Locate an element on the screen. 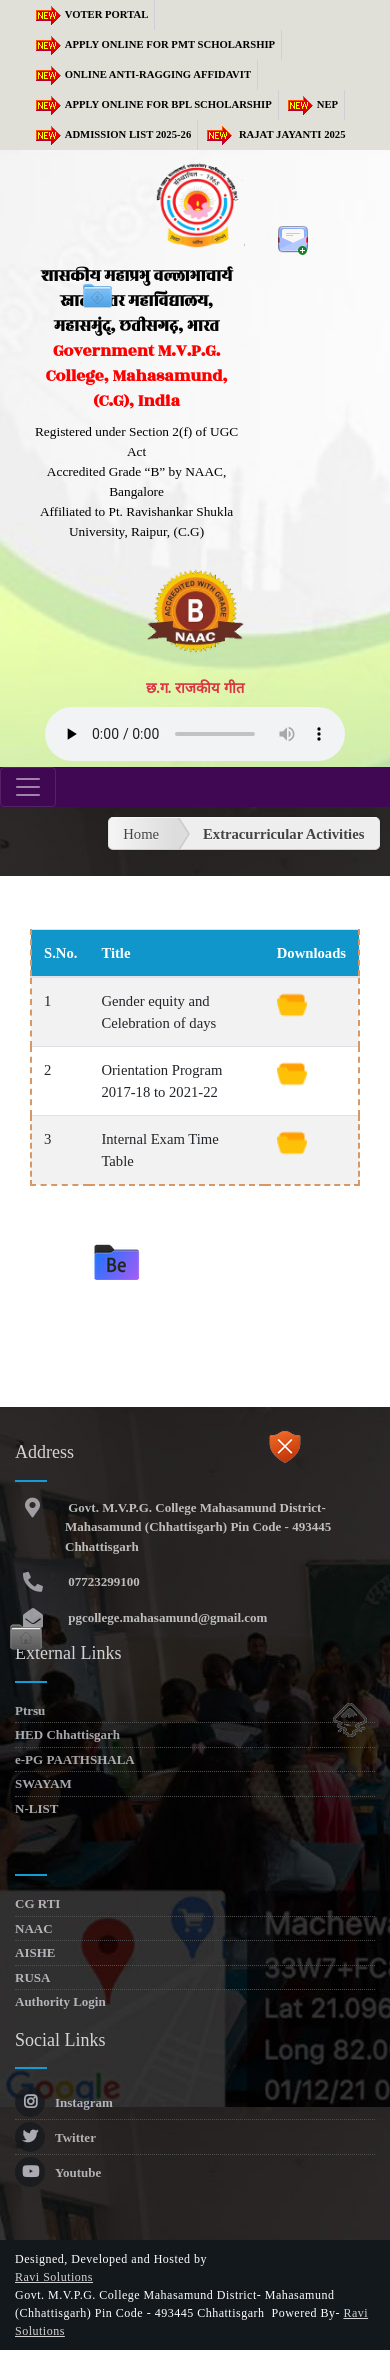 This screenshot has width=390, height=2380. indicates a security error or protection failure is located at coordinates (285, 1447).